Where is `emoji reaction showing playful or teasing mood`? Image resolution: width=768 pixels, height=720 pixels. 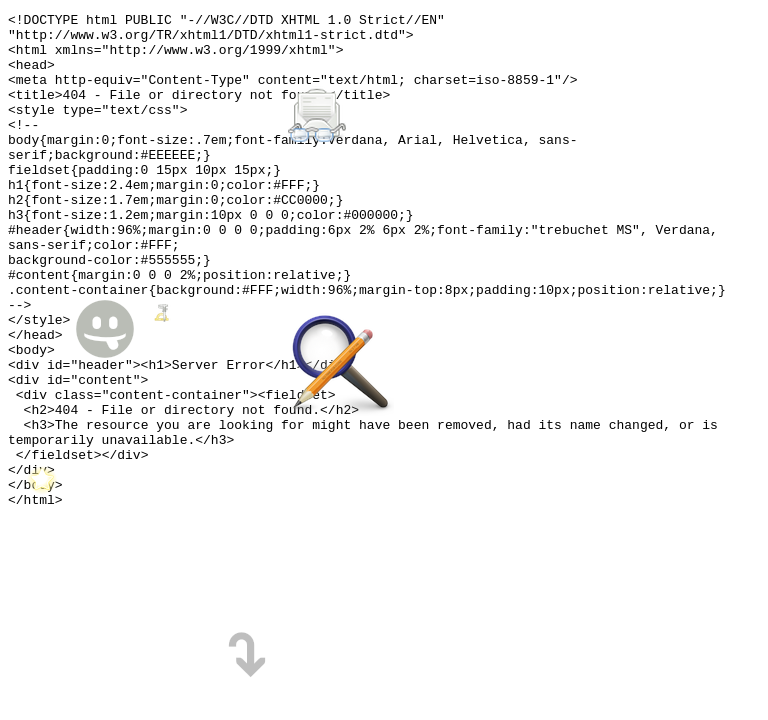
emoji reaction showing playful or teasing mood is located at coordinates (105, 329).